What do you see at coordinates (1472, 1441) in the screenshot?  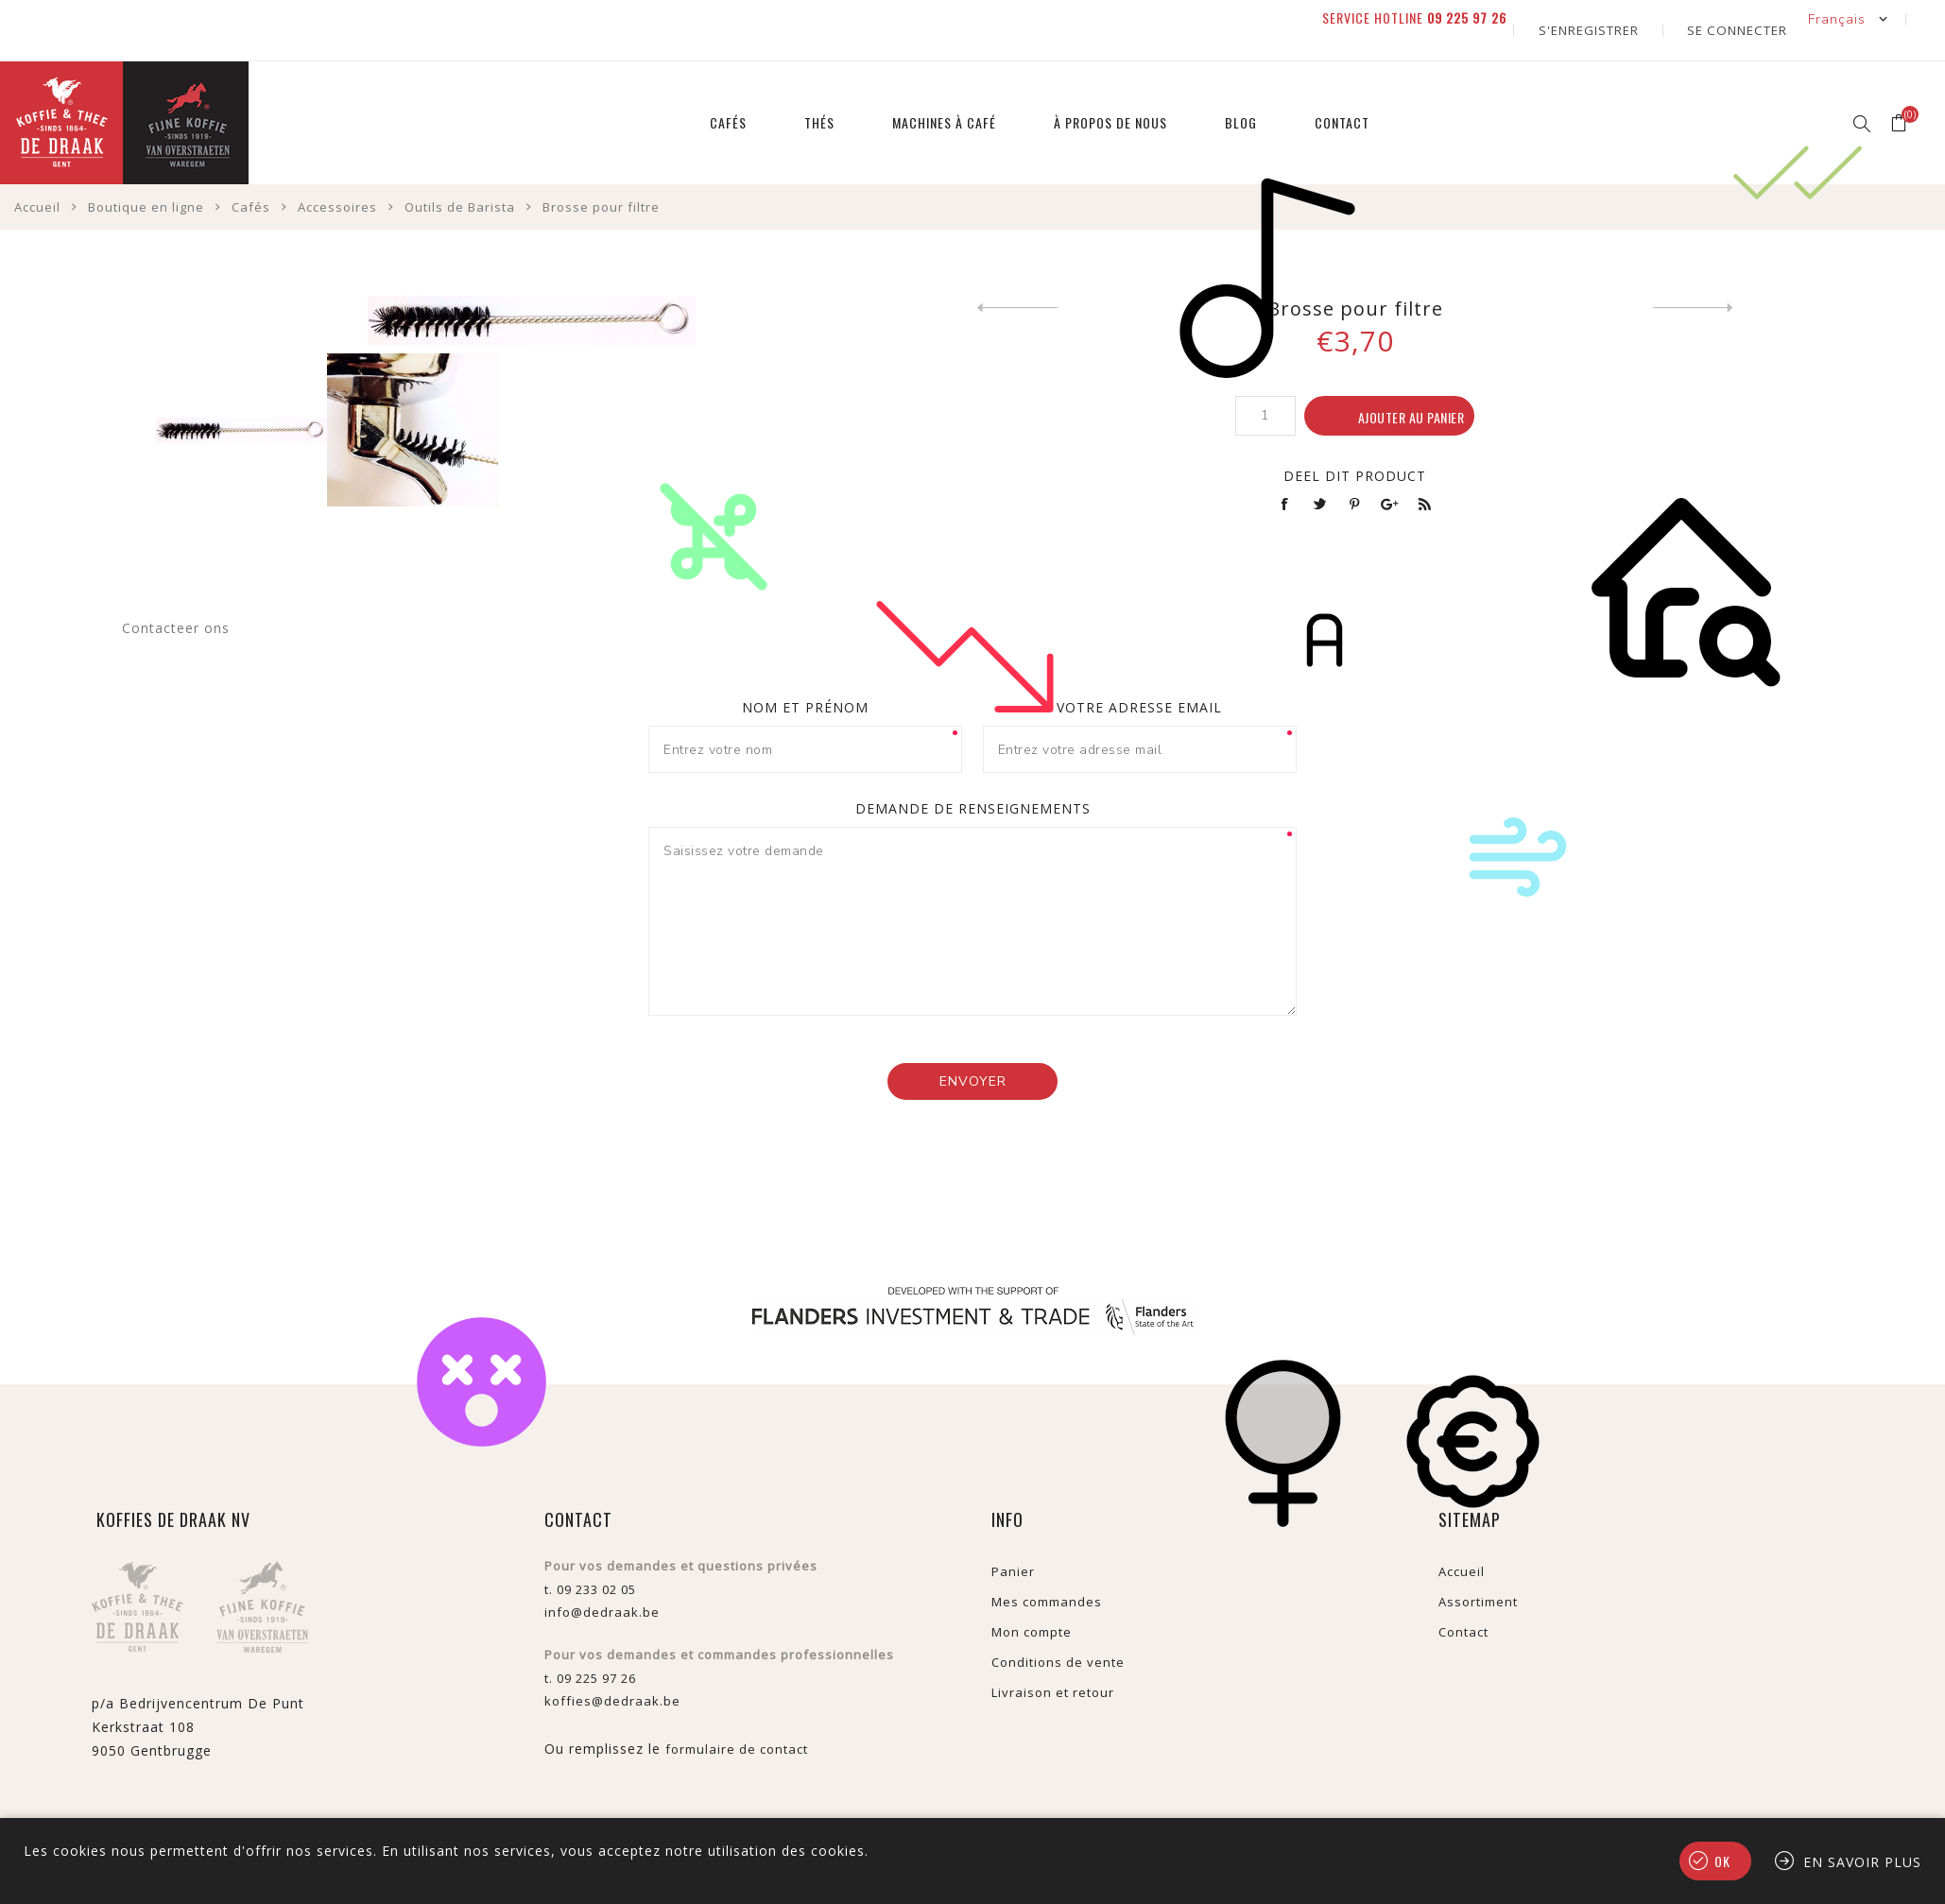 I see `indicates euro currency or pricing` at bounding box center [1472, 1441].